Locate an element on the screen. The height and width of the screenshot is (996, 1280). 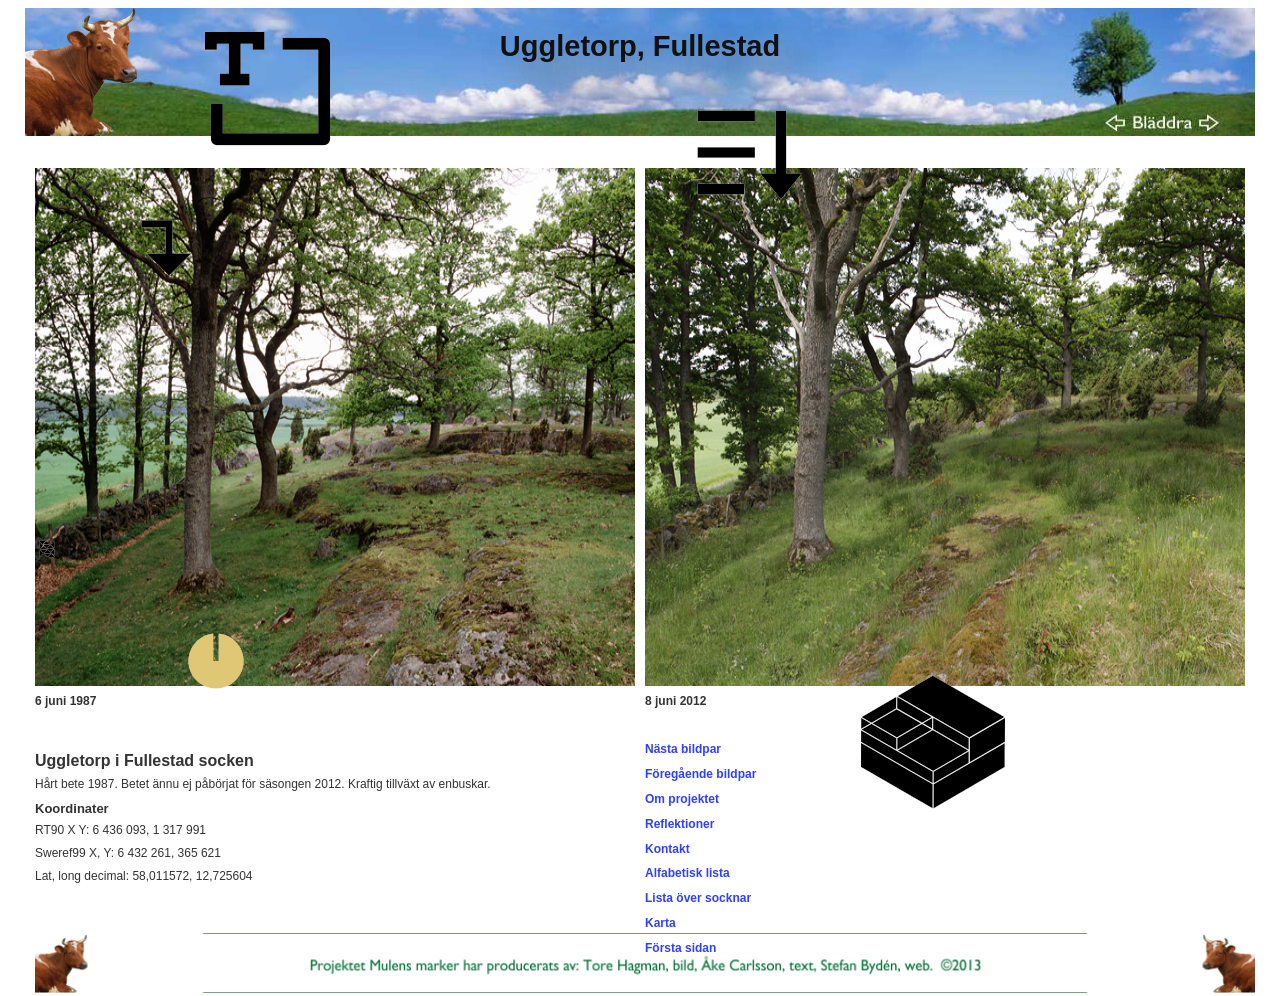
NSIS (Nullsoft Scriptable Install System) logo is located at coordinates (47, 549).